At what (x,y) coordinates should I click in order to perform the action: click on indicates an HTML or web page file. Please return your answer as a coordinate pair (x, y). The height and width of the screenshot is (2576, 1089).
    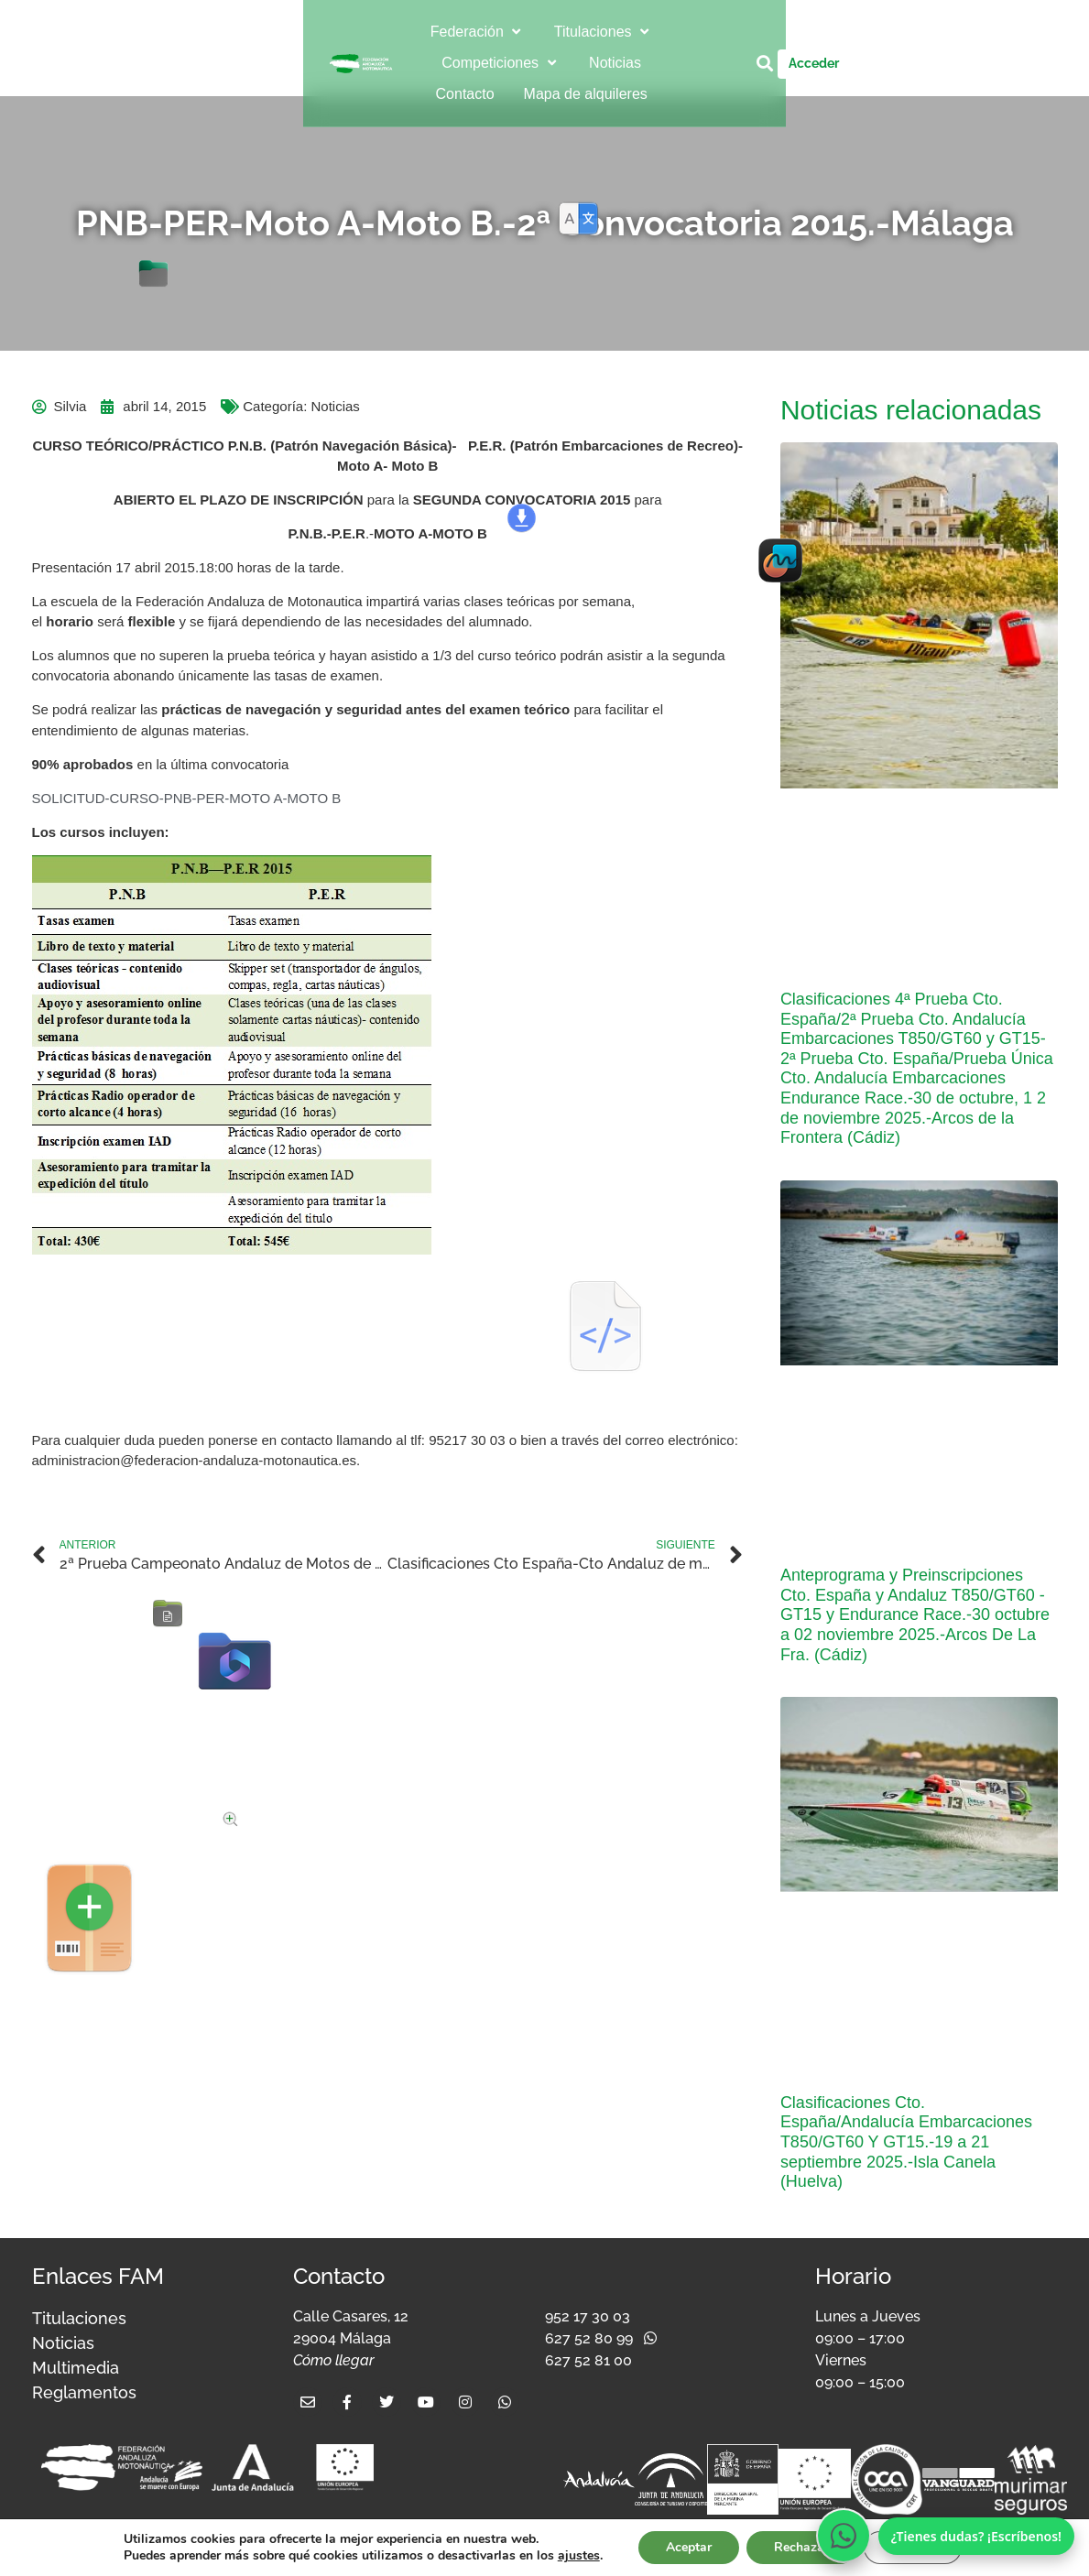
    Looking at the image, I should click on (605, 1326).